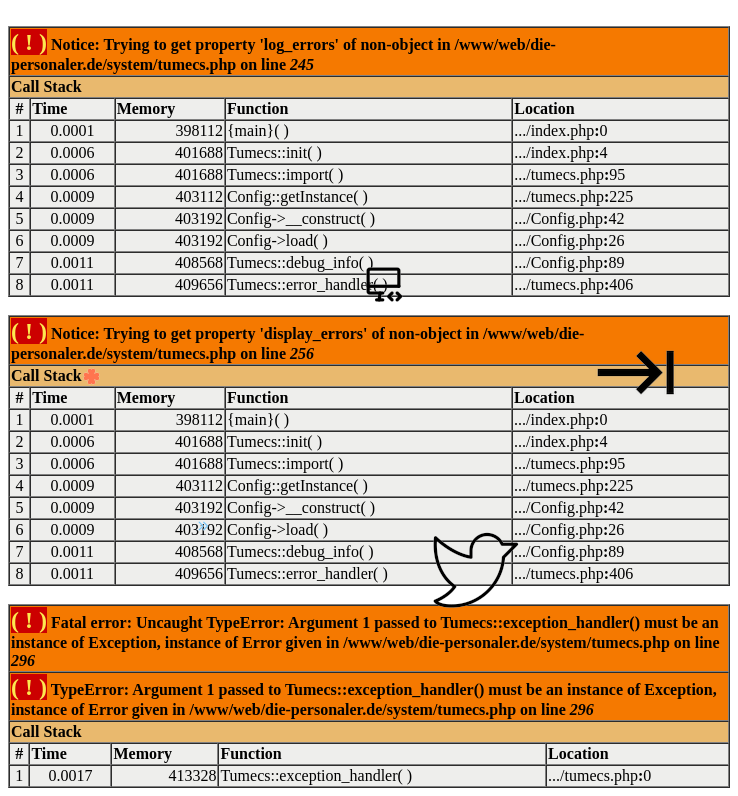  Describe the element at coordinates (203, 526) in the screenshot. I see `skip forward or advance to next item` at that location.